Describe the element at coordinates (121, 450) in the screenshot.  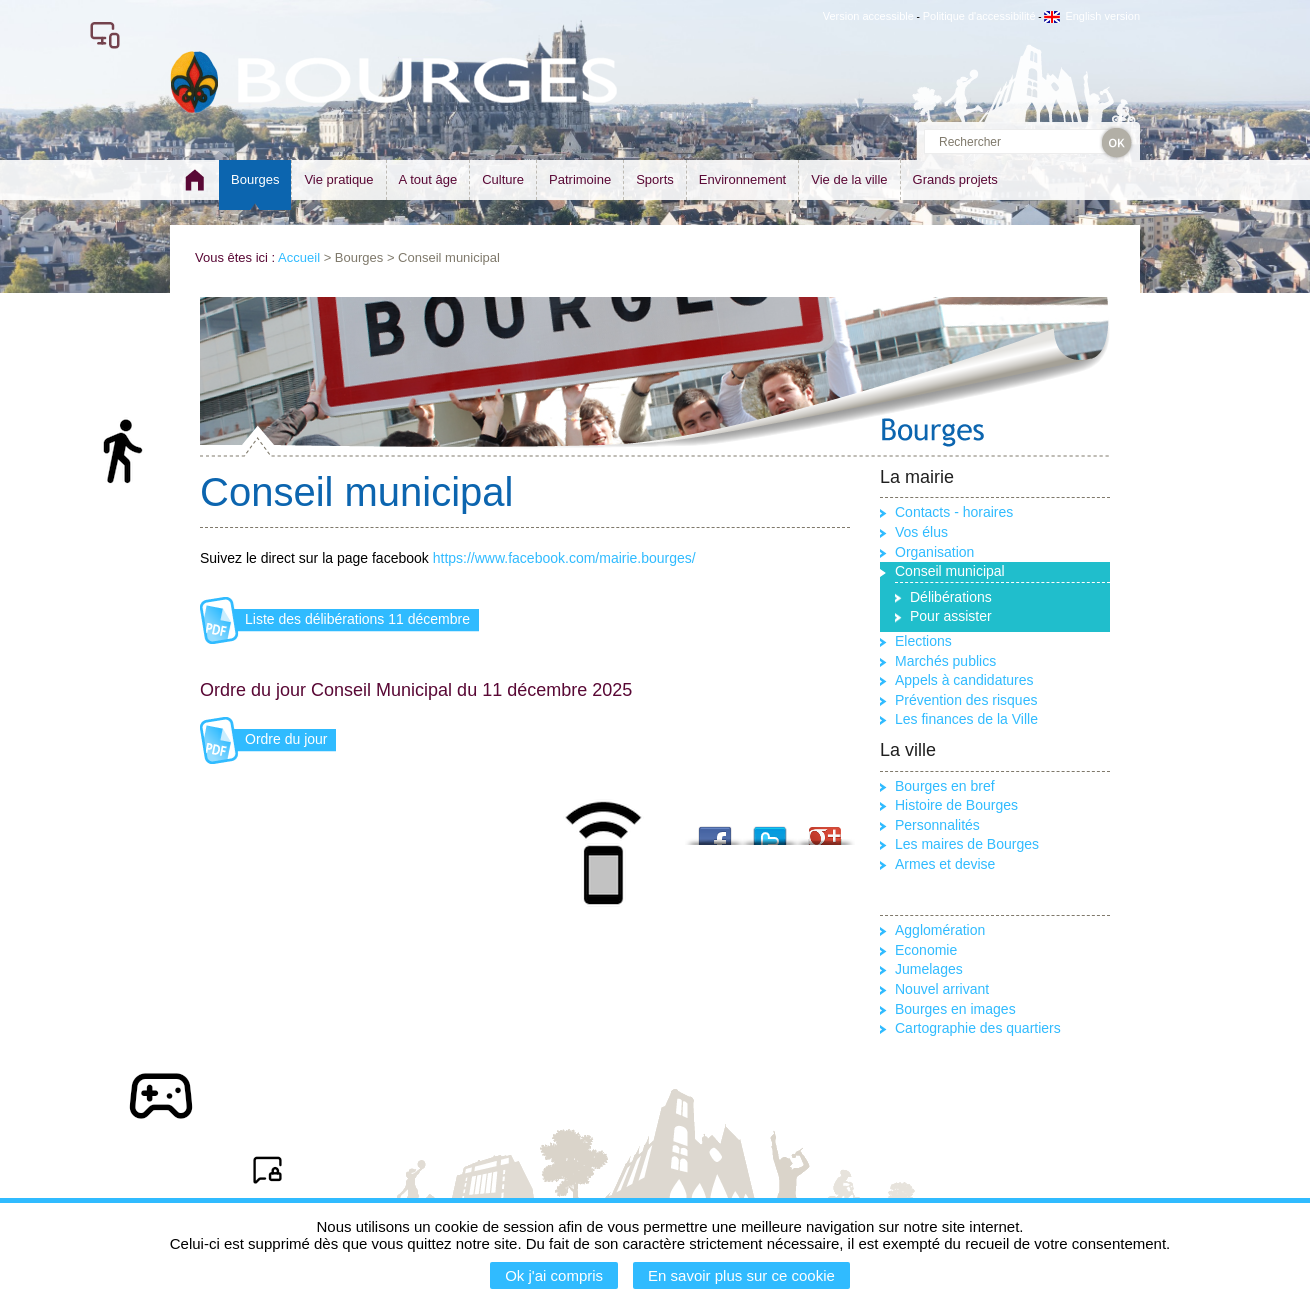
I see `get walking directions` at that location.